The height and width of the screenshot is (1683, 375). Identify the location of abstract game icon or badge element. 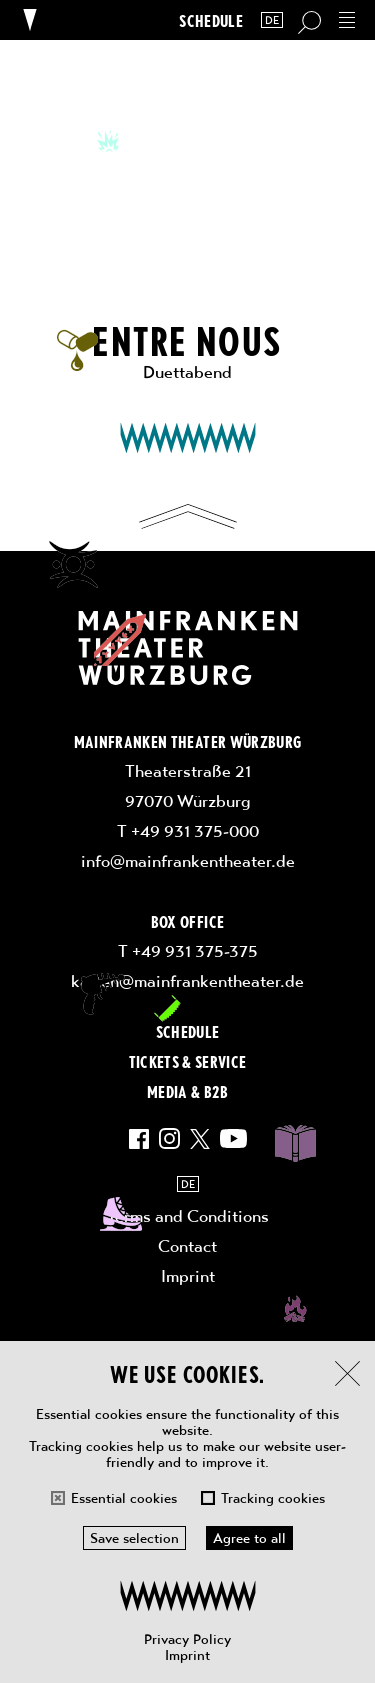
(73, 564).